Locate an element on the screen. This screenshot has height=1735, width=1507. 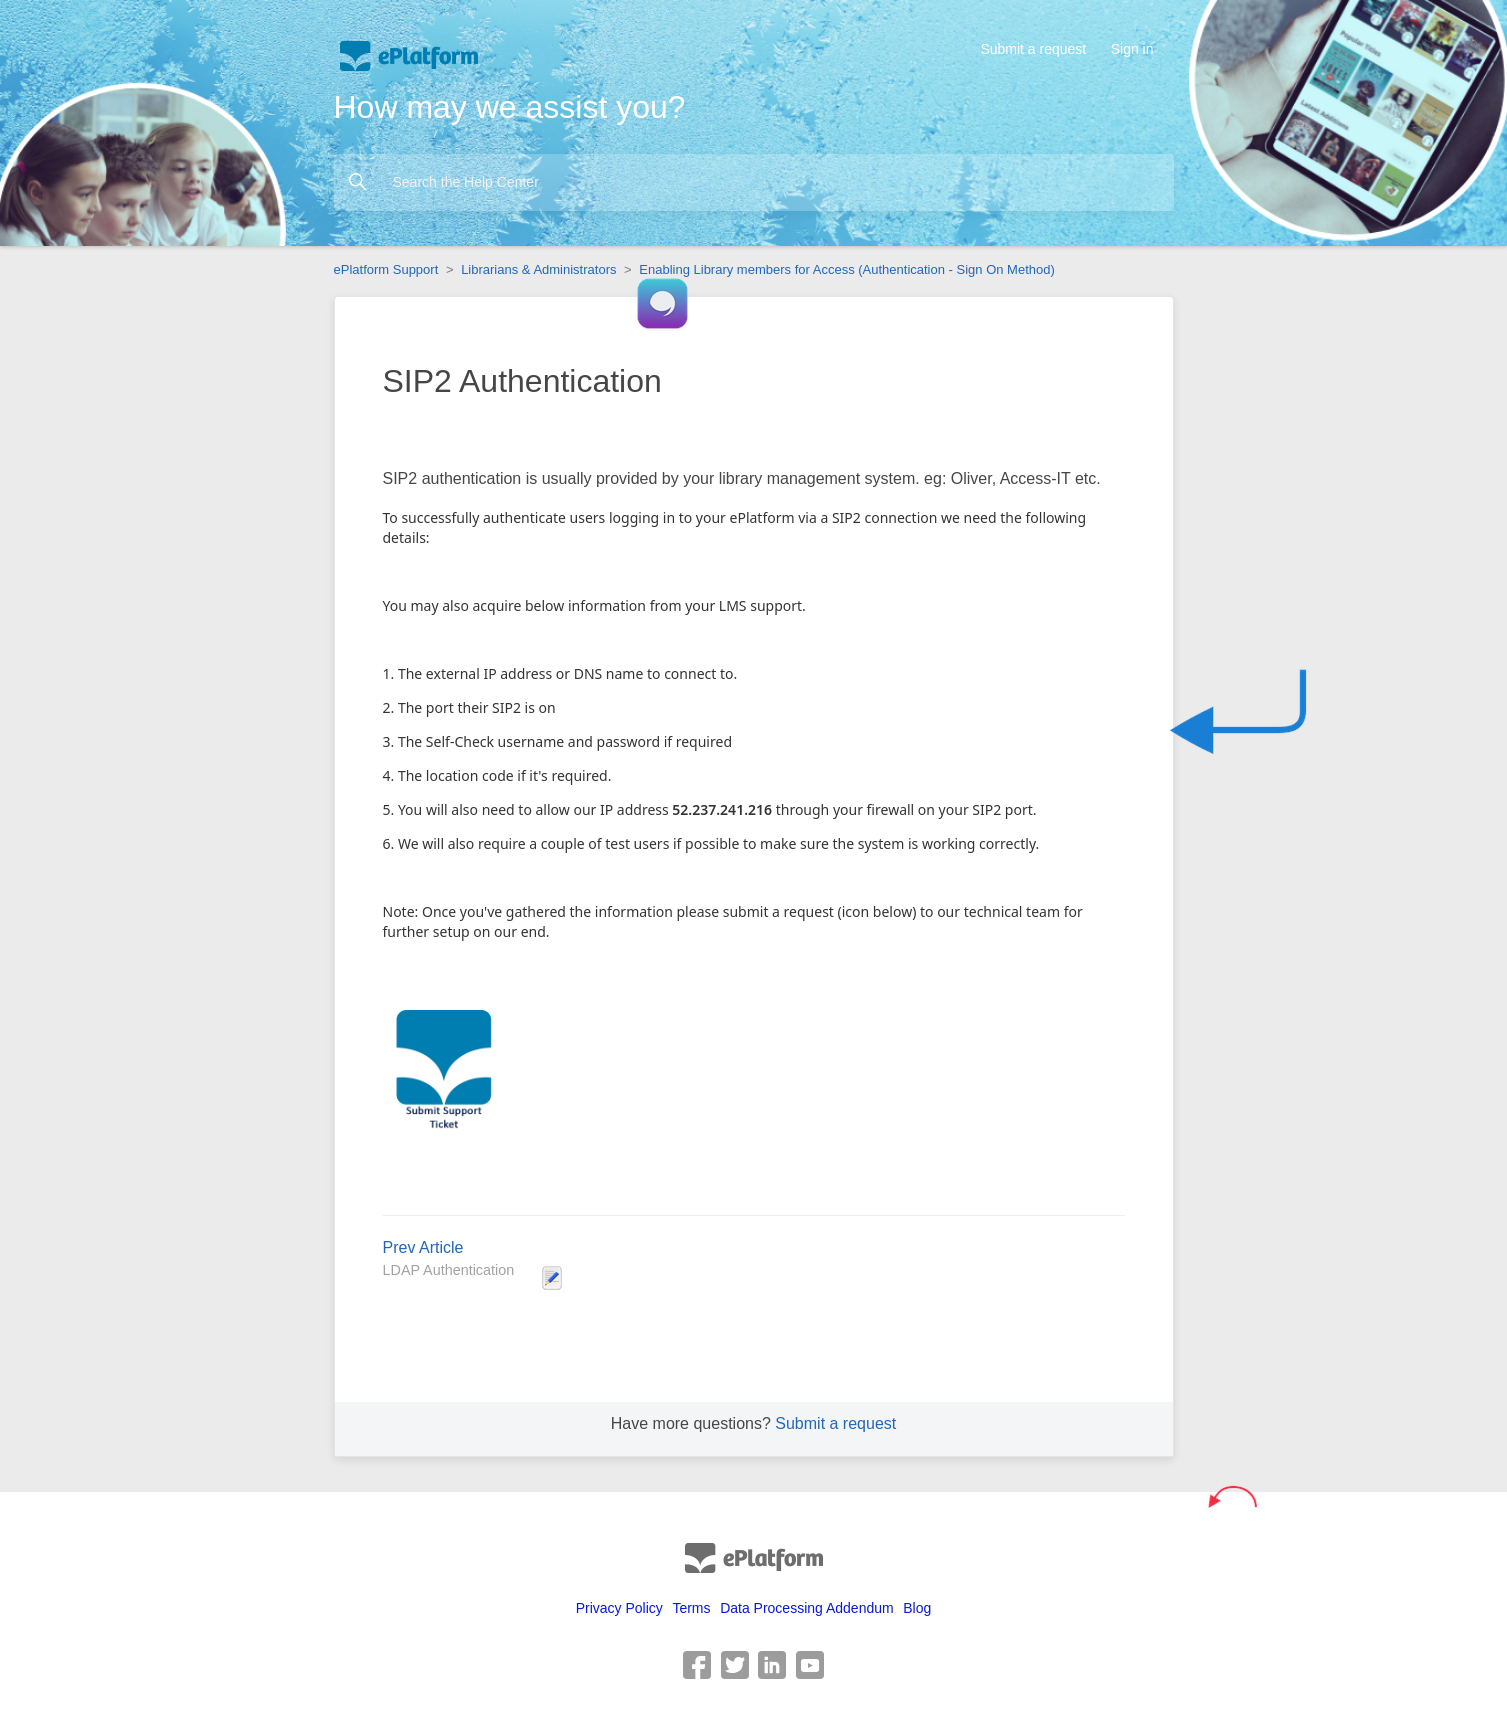
reply to an email message is located at coordinates (1236, 711).